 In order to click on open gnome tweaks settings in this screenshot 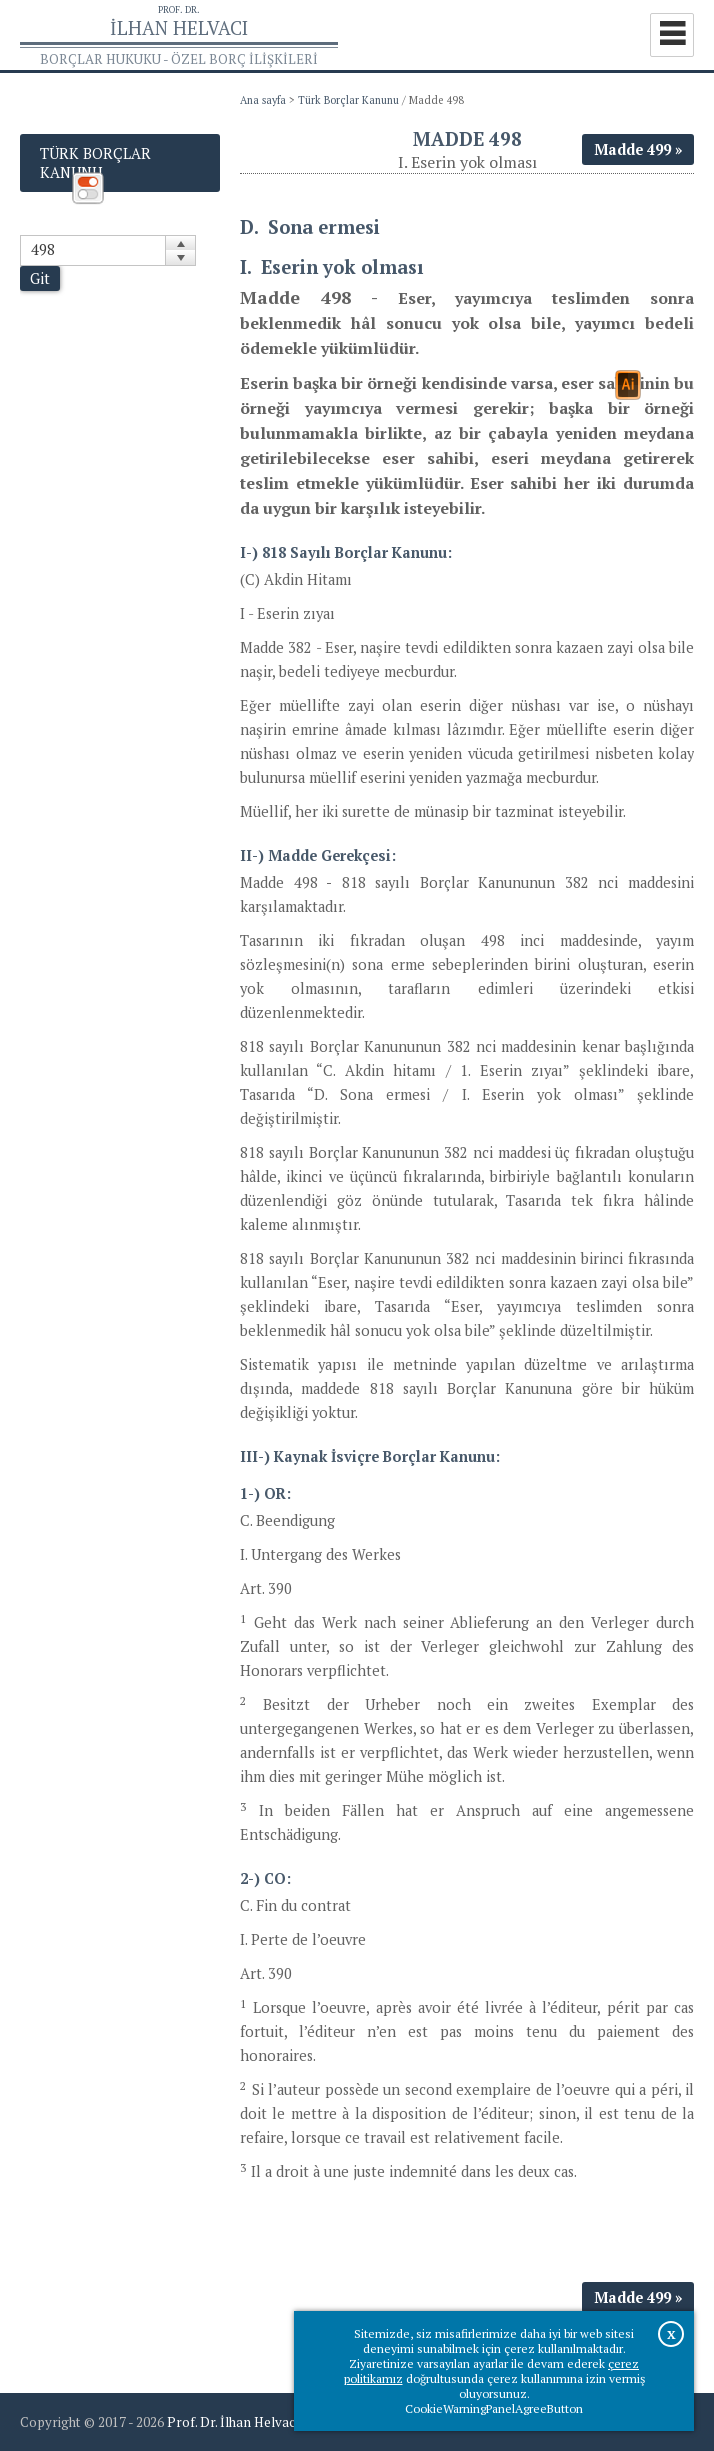, I will do `click(88, 188)`.